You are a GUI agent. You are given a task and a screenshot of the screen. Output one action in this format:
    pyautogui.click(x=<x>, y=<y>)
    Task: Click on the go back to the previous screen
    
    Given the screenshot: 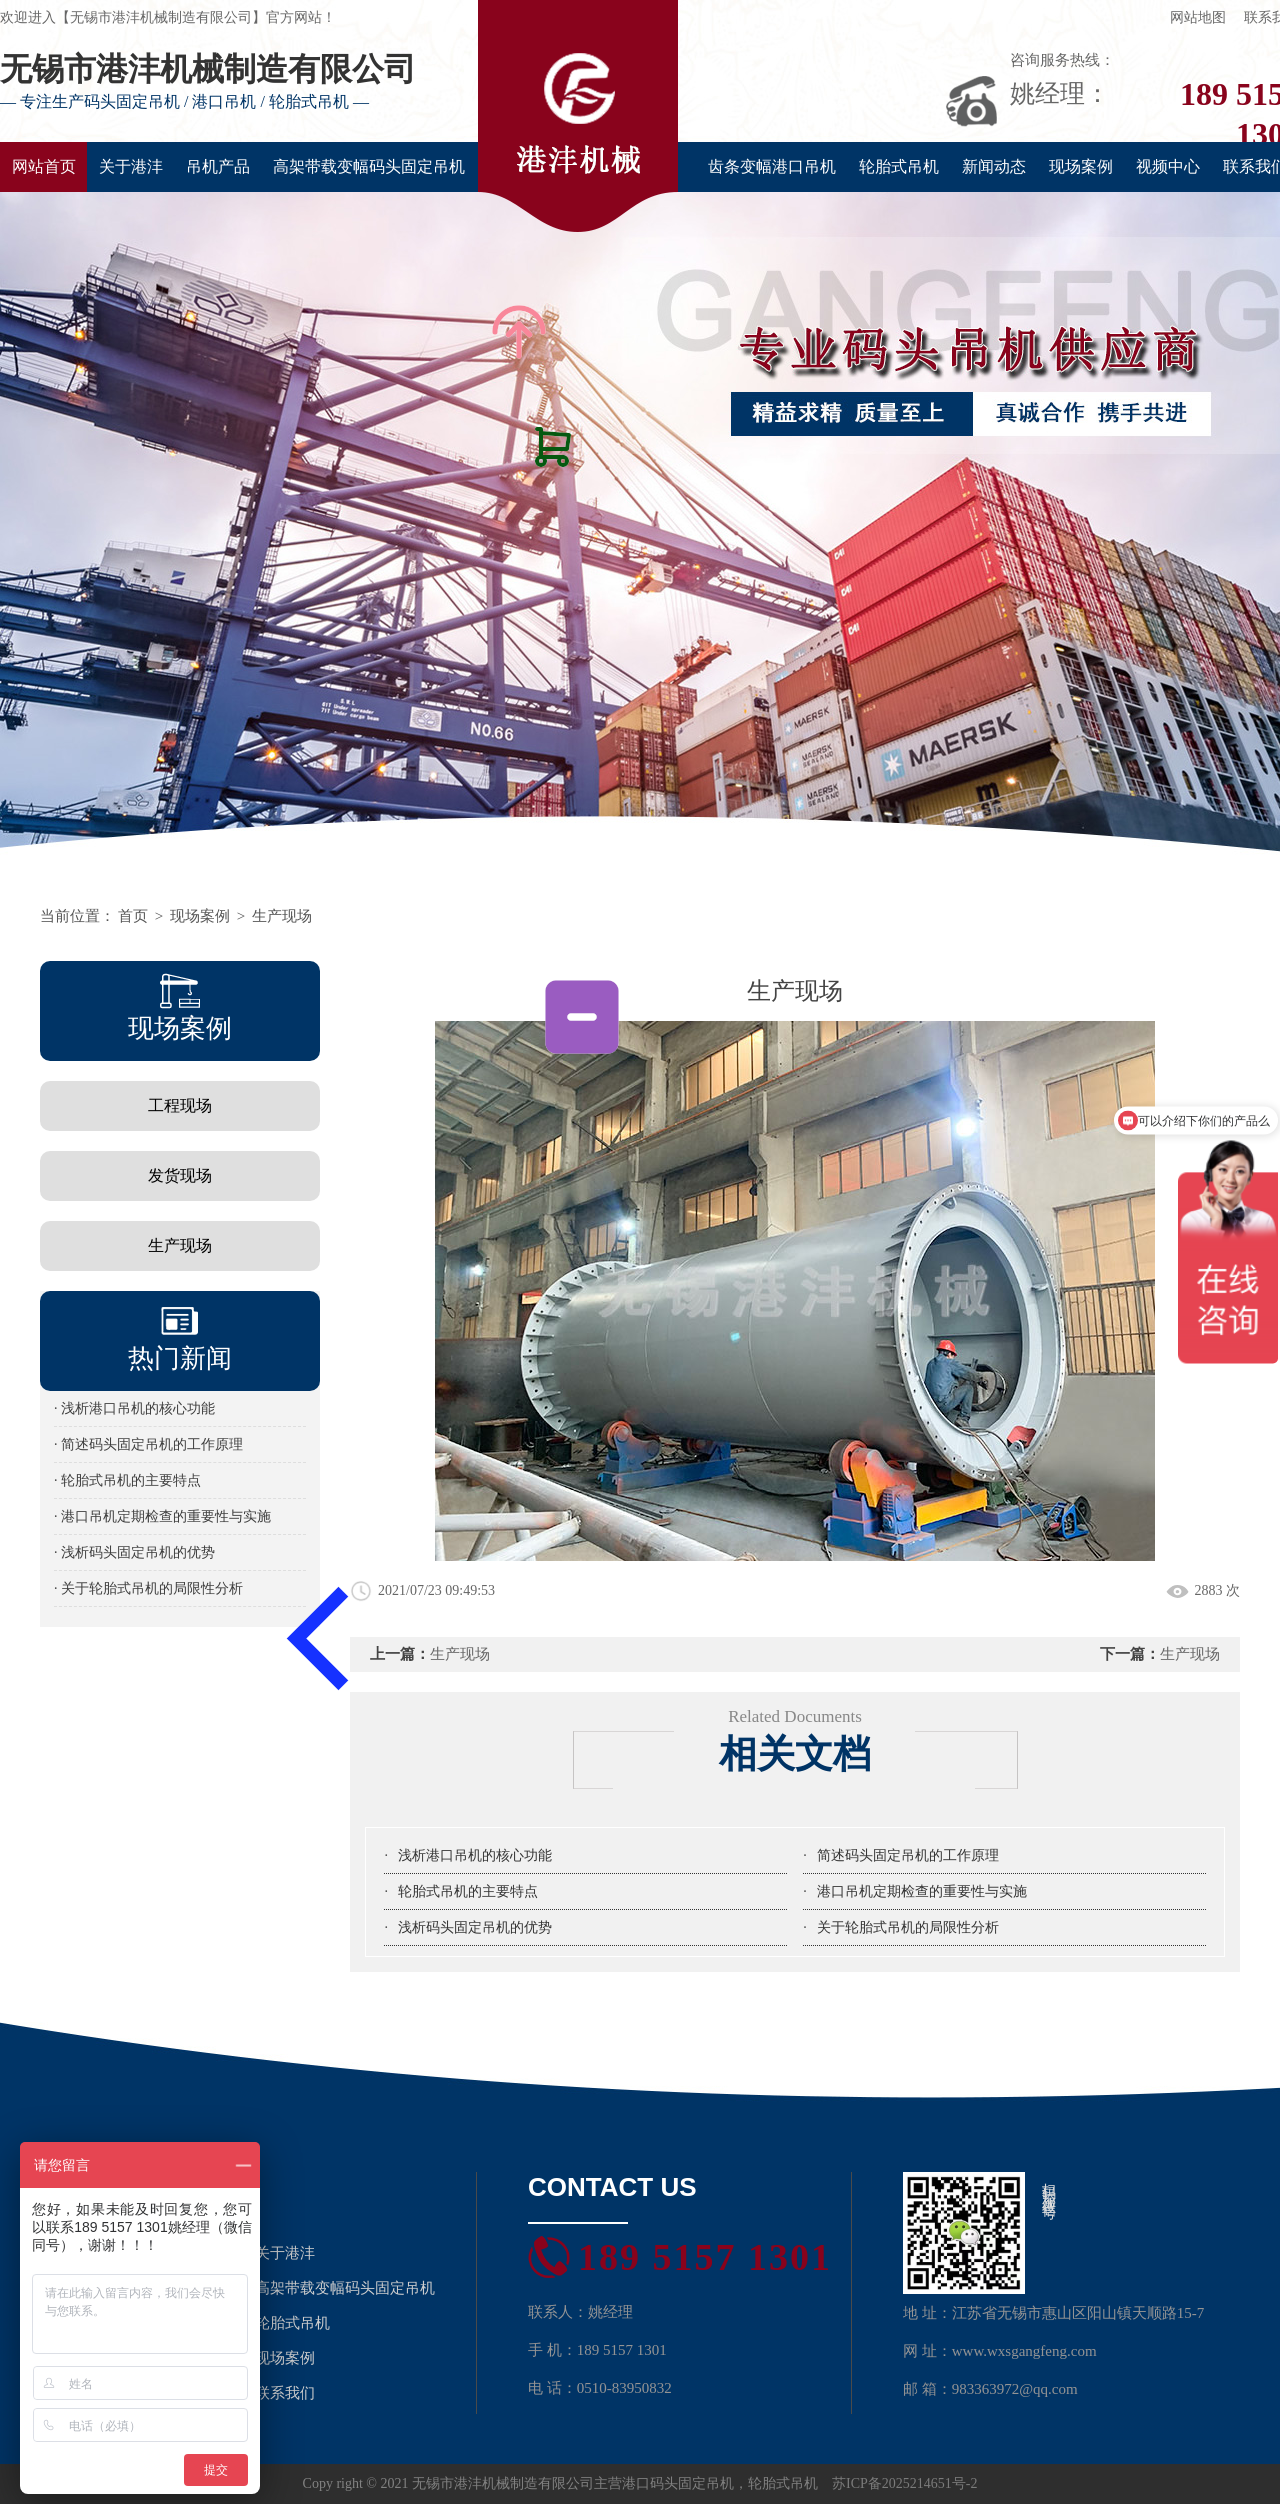 What is the action you would take?
    pyautogui.click(x=317, y=1638)
    